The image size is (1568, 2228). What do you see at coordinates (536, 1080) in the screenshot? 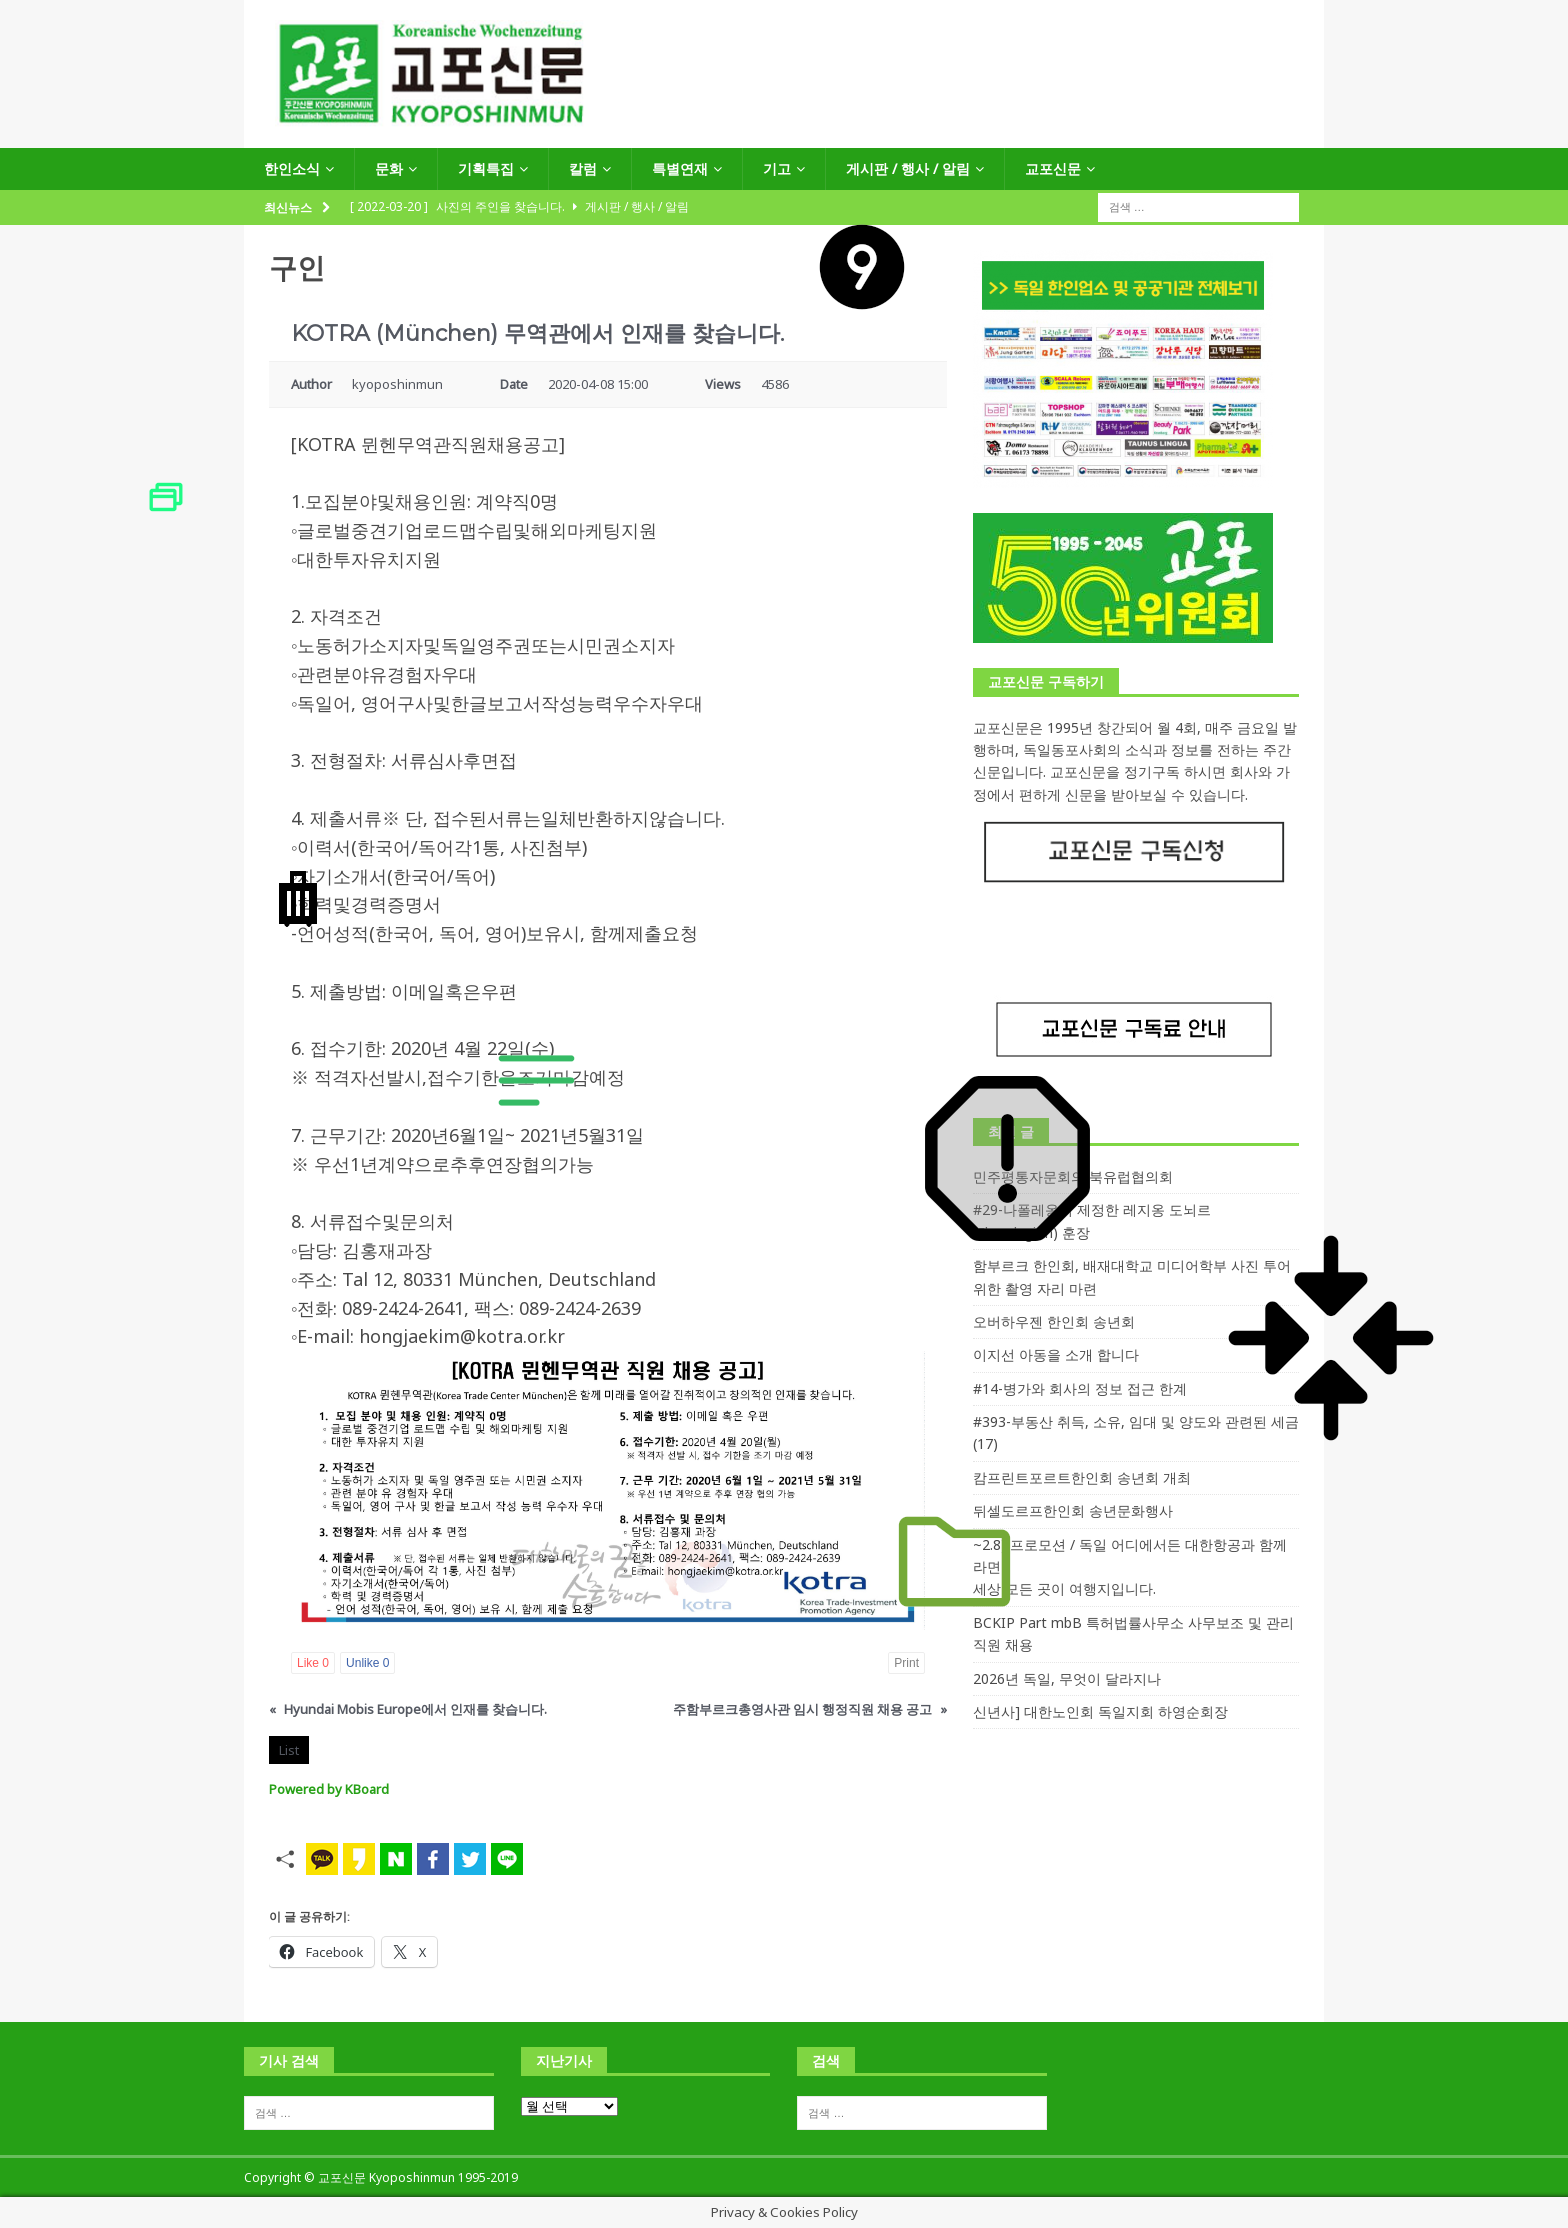
I see `open navigation menu` at bounding box center [536, 1080].